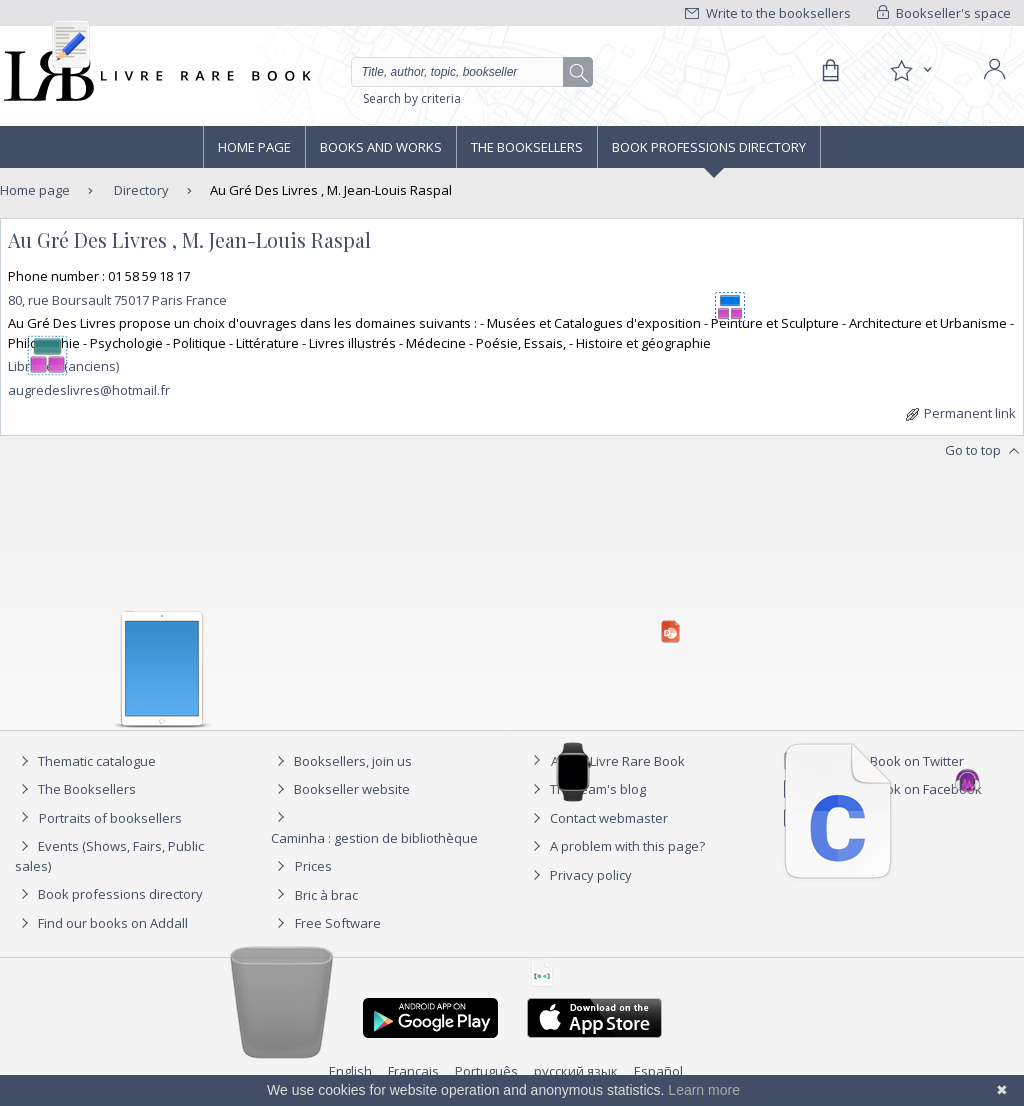 The height and width of the screenshot is (1106, 1024). Describe the element at coordinates (670, 631) in the screenshot. I see `a microsoft powerpoint file` at that location.